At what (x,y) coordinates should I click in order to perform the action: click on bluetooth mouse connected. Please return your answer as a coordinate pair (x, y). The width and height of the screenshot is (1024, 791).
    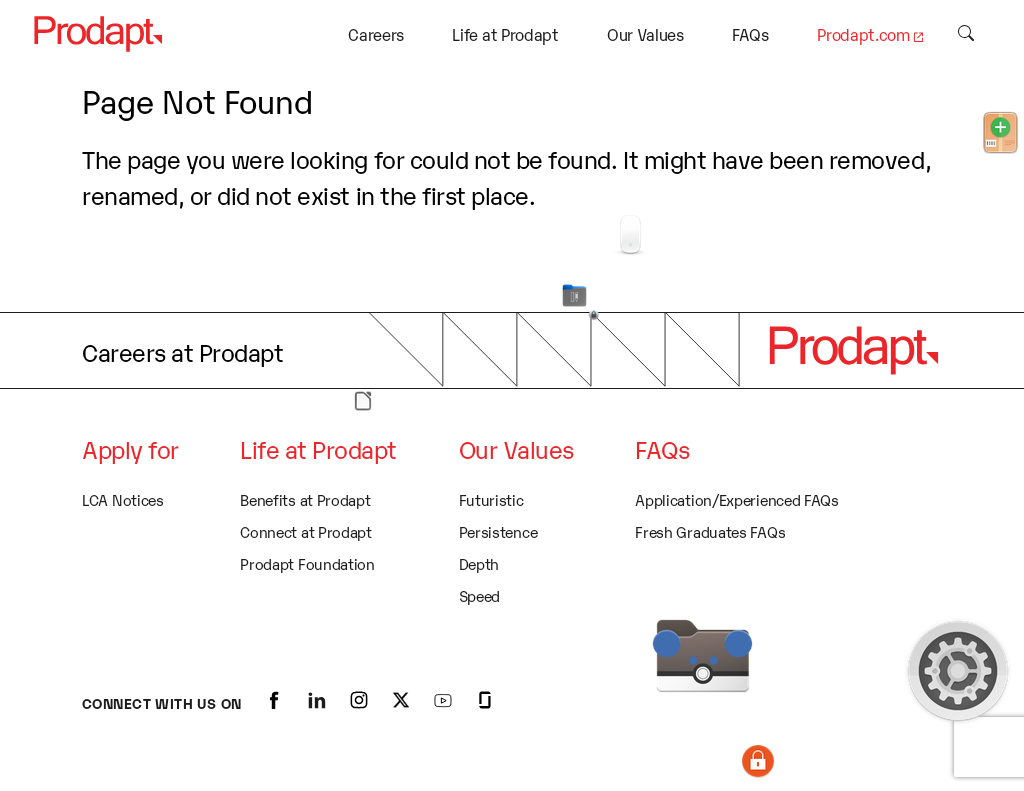
    Looking at the image, I should click on (630, 235).